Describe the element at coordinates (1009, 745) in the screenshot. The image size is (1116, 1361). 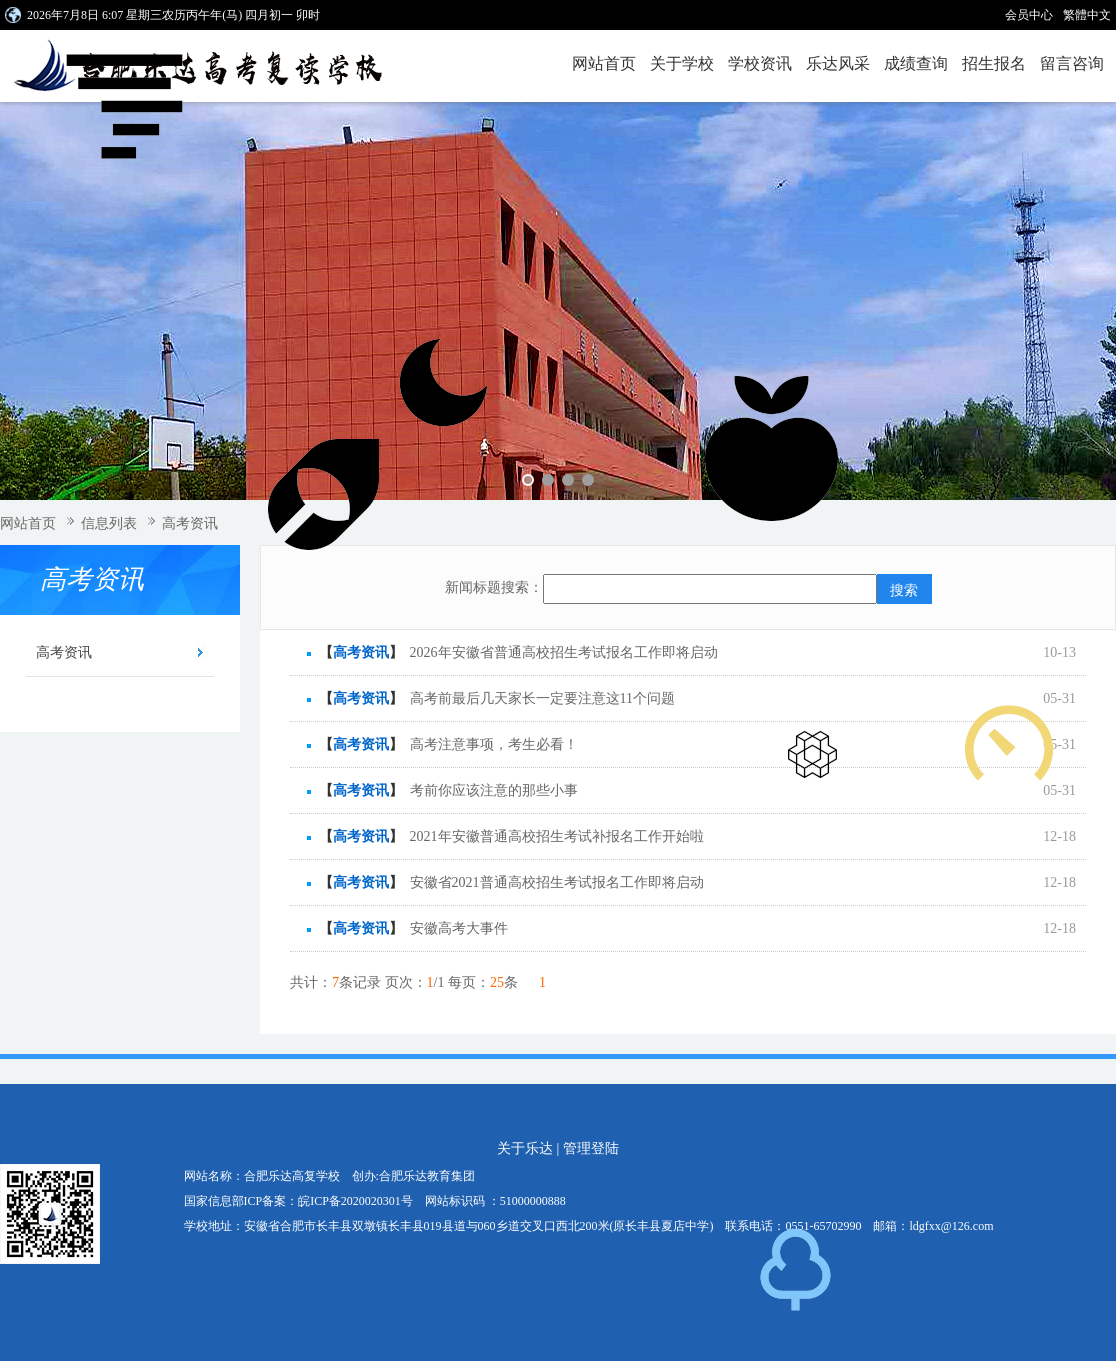
I see `reduce playback speed` at that location.